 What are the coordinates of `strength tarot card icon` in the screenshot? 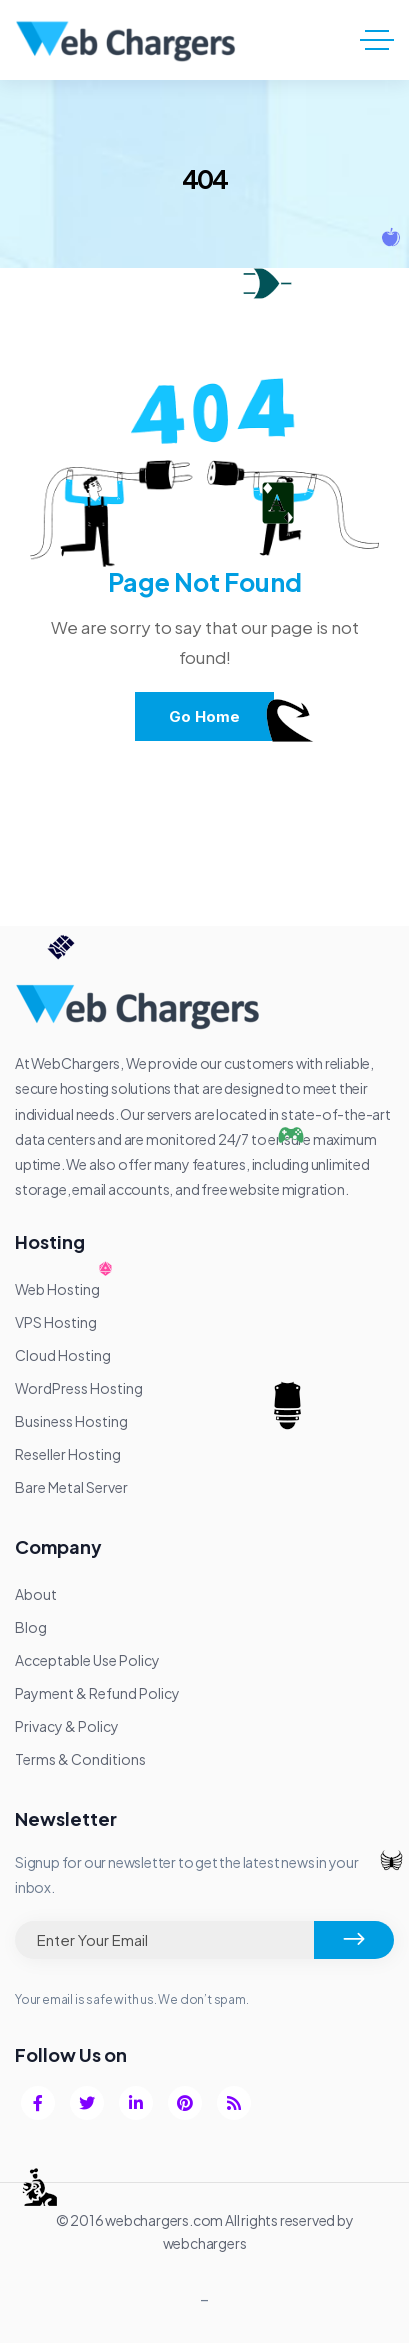 It's located at (38, 2187).